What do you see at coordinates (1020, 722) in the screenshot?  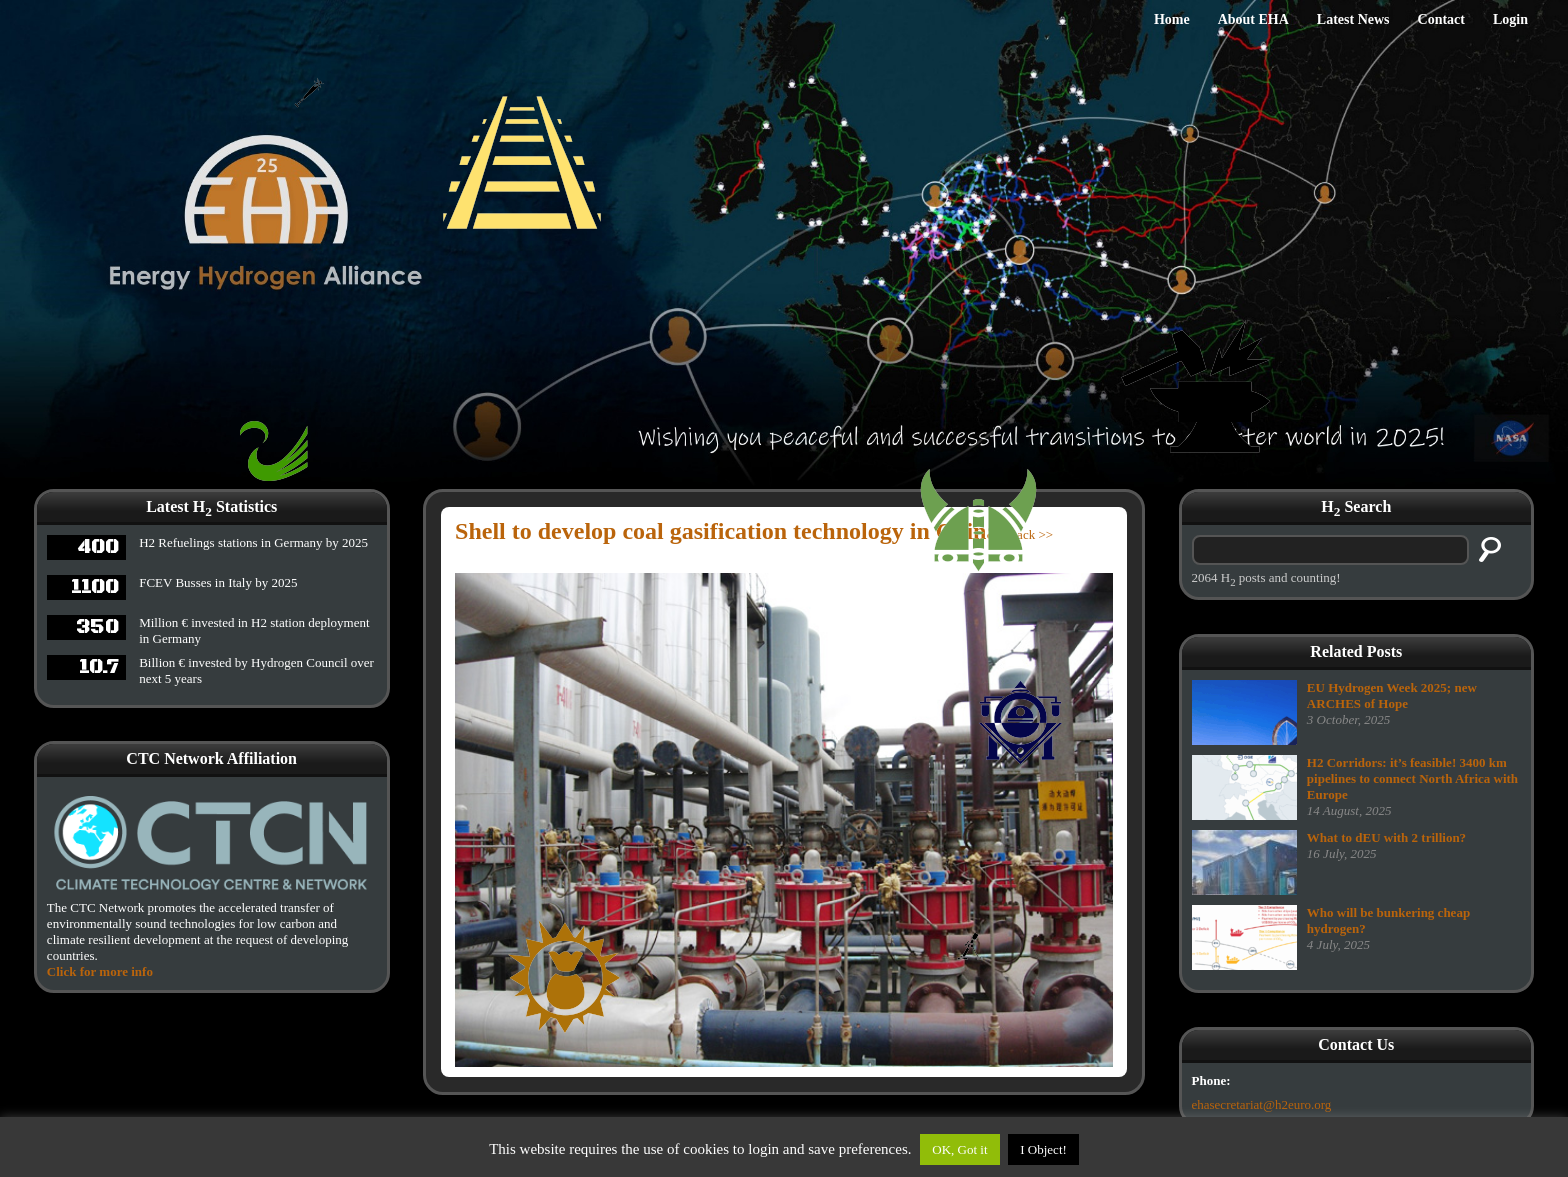 I see `decorative emblem or badge for a game achievement` at bounding box center [1020, 722].